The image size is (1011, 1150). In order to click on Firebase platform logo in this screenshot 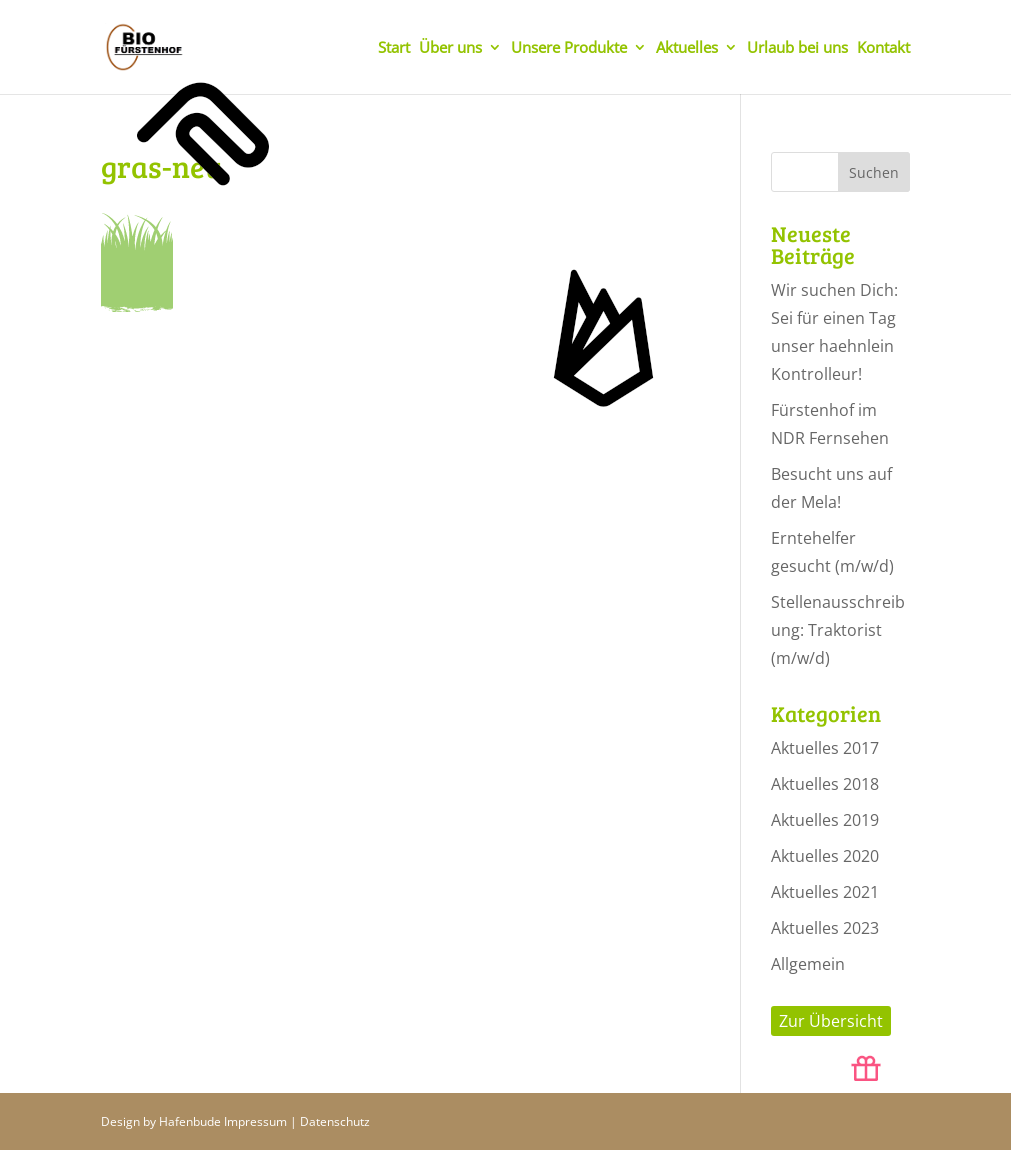, I will do `click(603, 337)`.